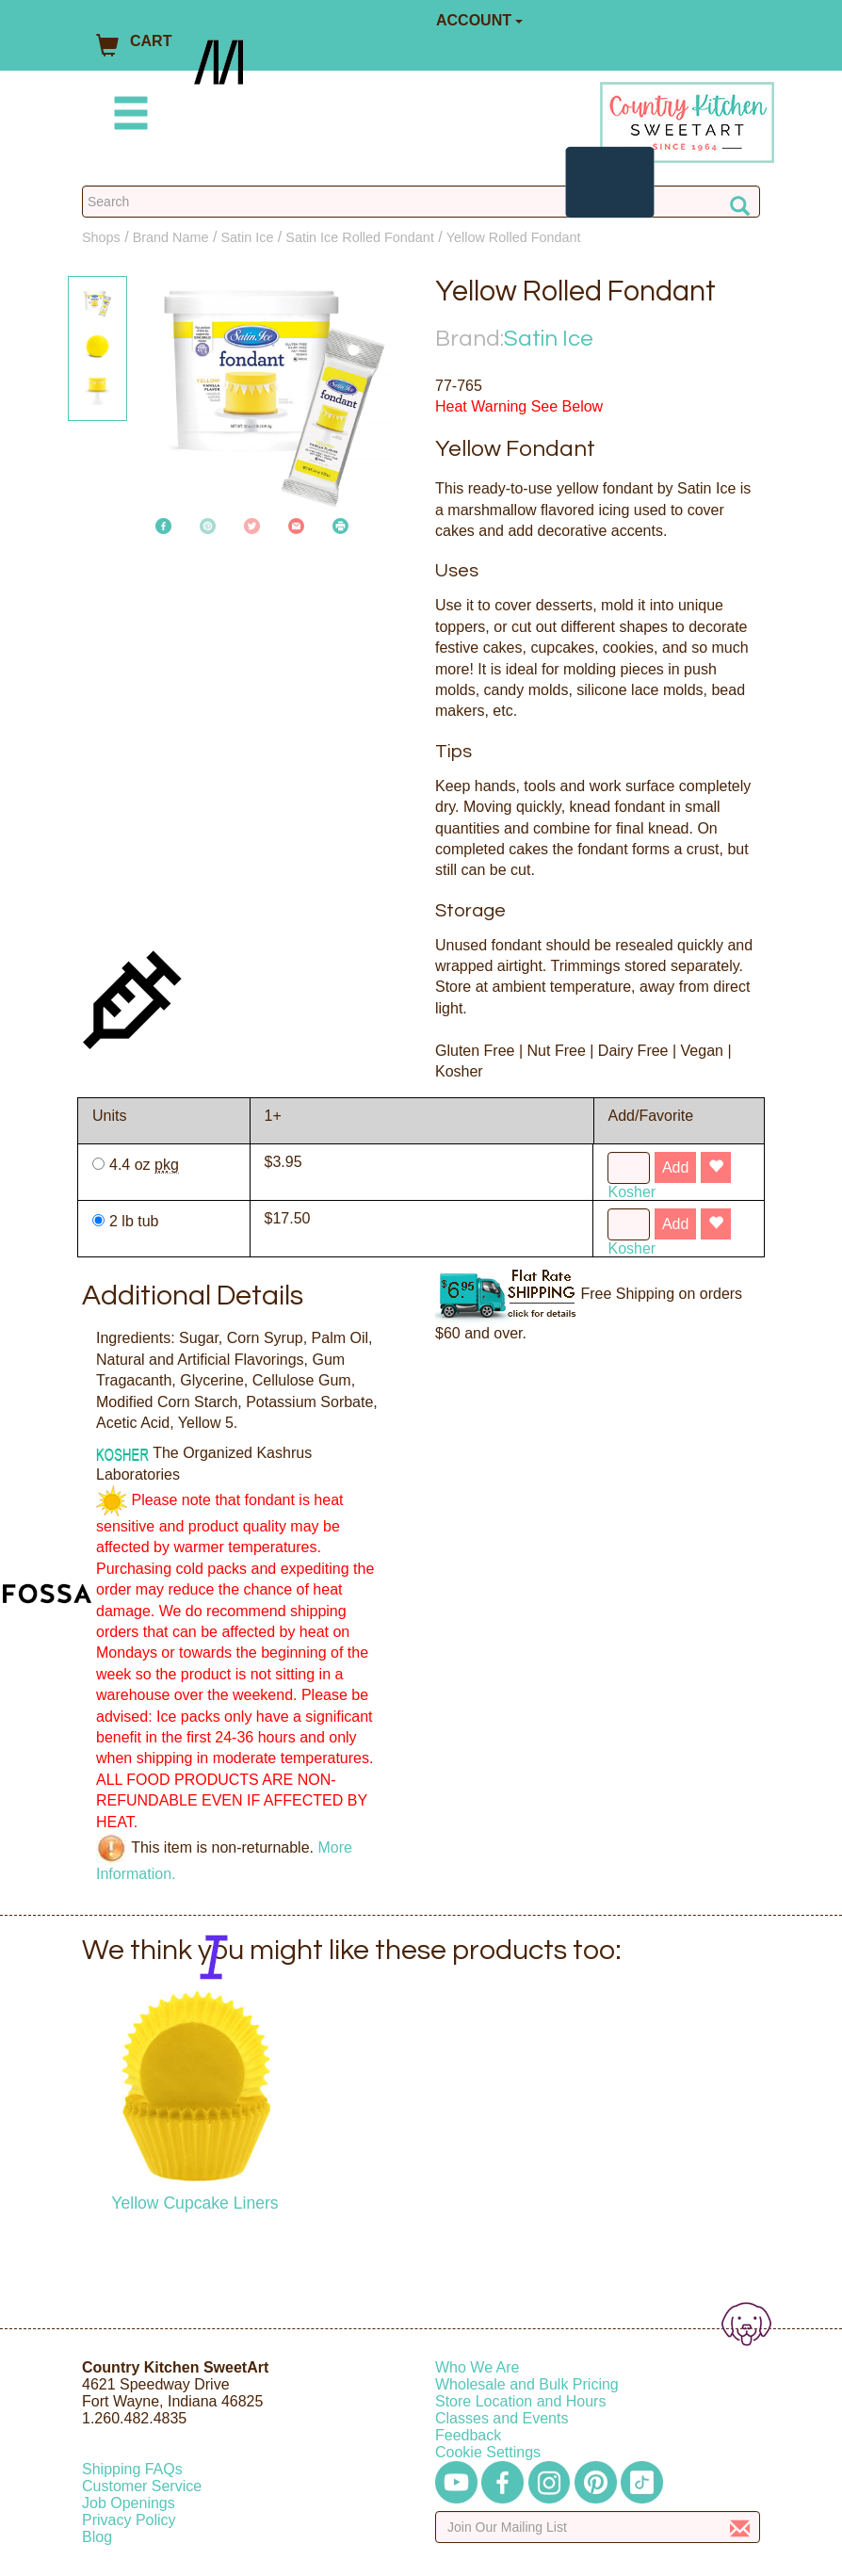 The height and width of the screenshot is (2576, 842). Describe the element at coordinates (746, 2324) in the screenshot. I see `open bruno API client` at that location.